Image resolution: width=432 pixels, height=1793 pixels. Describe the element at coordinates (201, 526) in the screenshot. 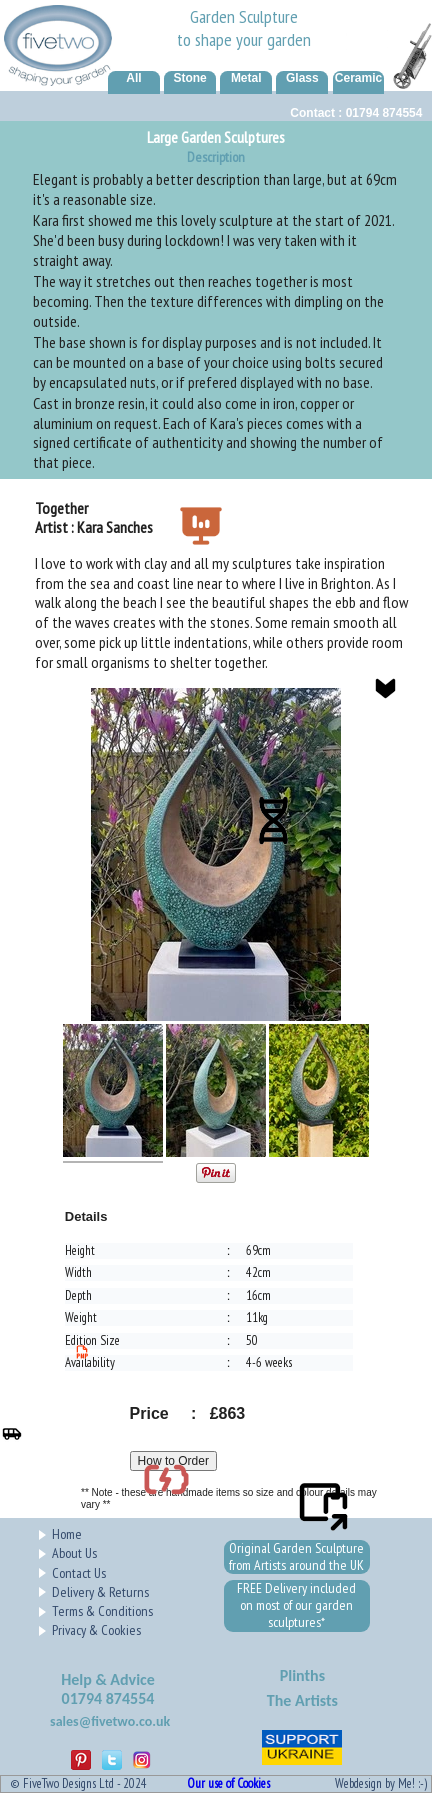

I see `view presentation analytics` at that location.